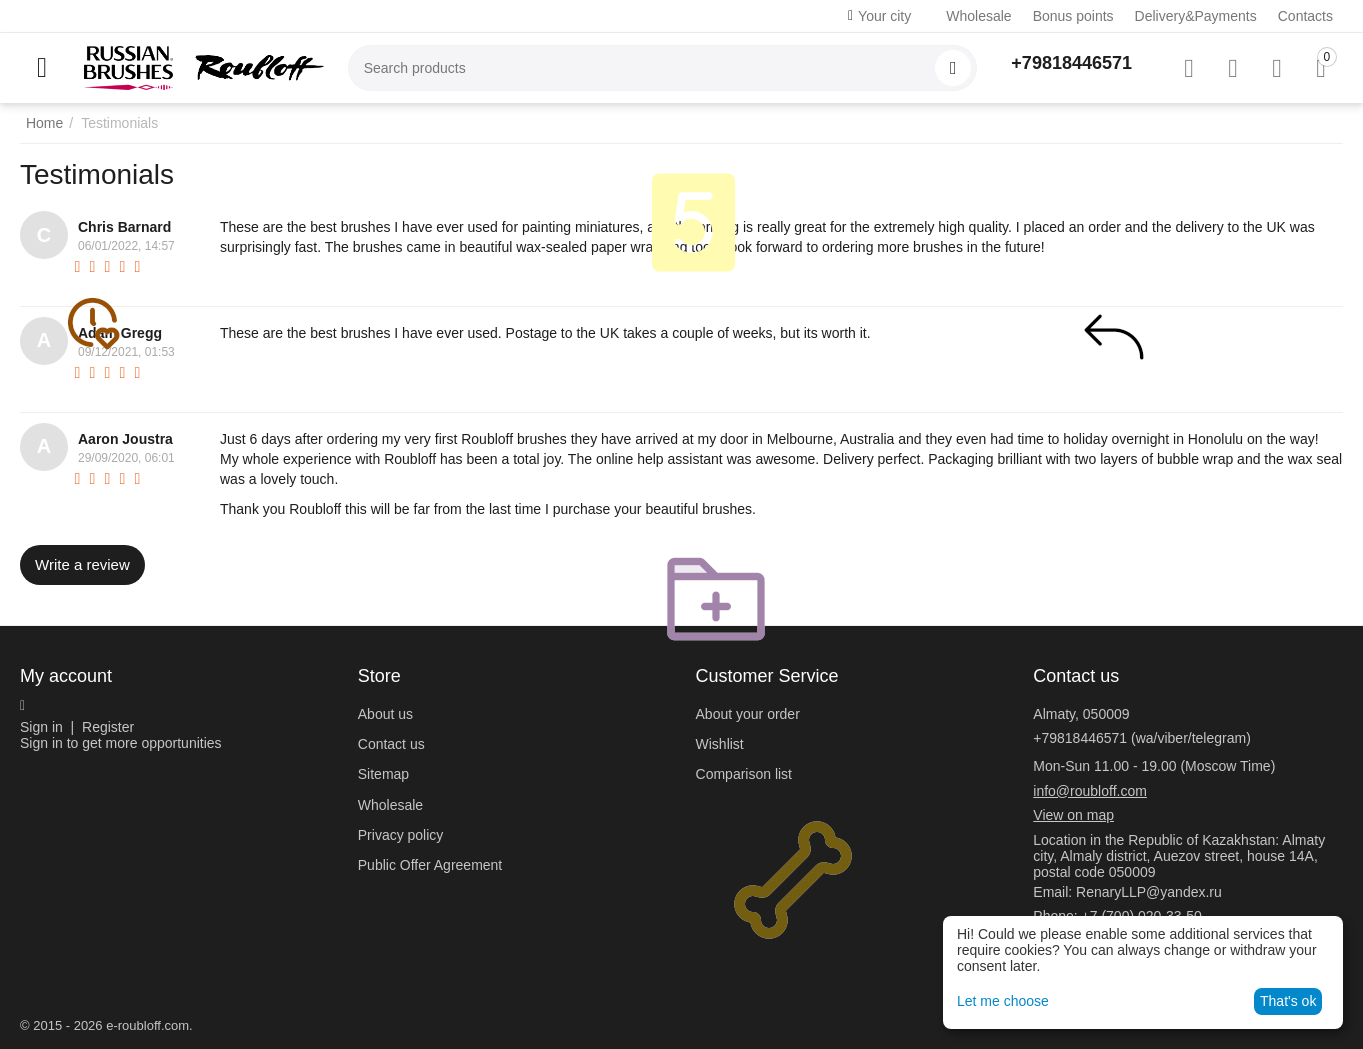 This screenshot has height=1049, width=1363. I want to click on indicates the number five in a sequence or list, so click(693, 222).